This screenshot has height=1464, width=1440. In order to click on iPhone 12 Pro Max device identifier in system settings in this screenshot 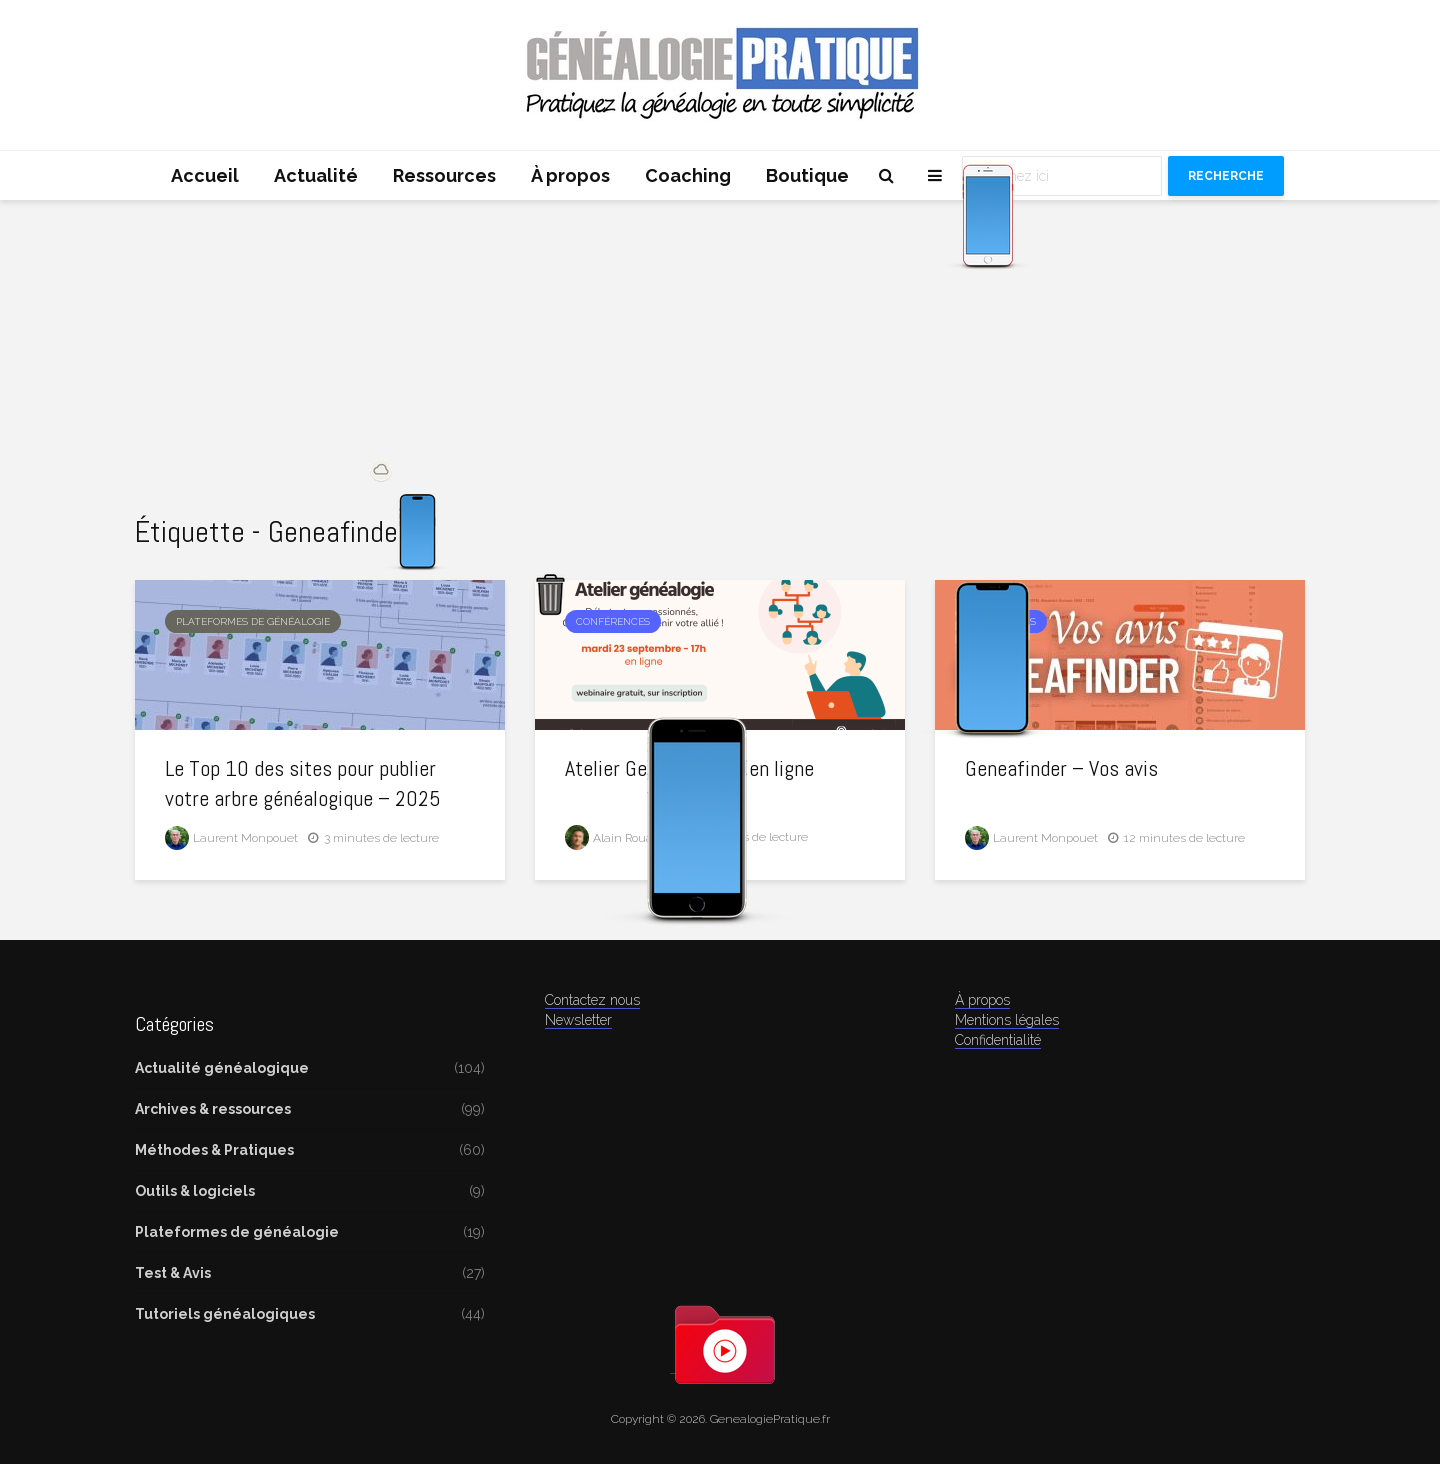, I will do `click(992, 660)`.